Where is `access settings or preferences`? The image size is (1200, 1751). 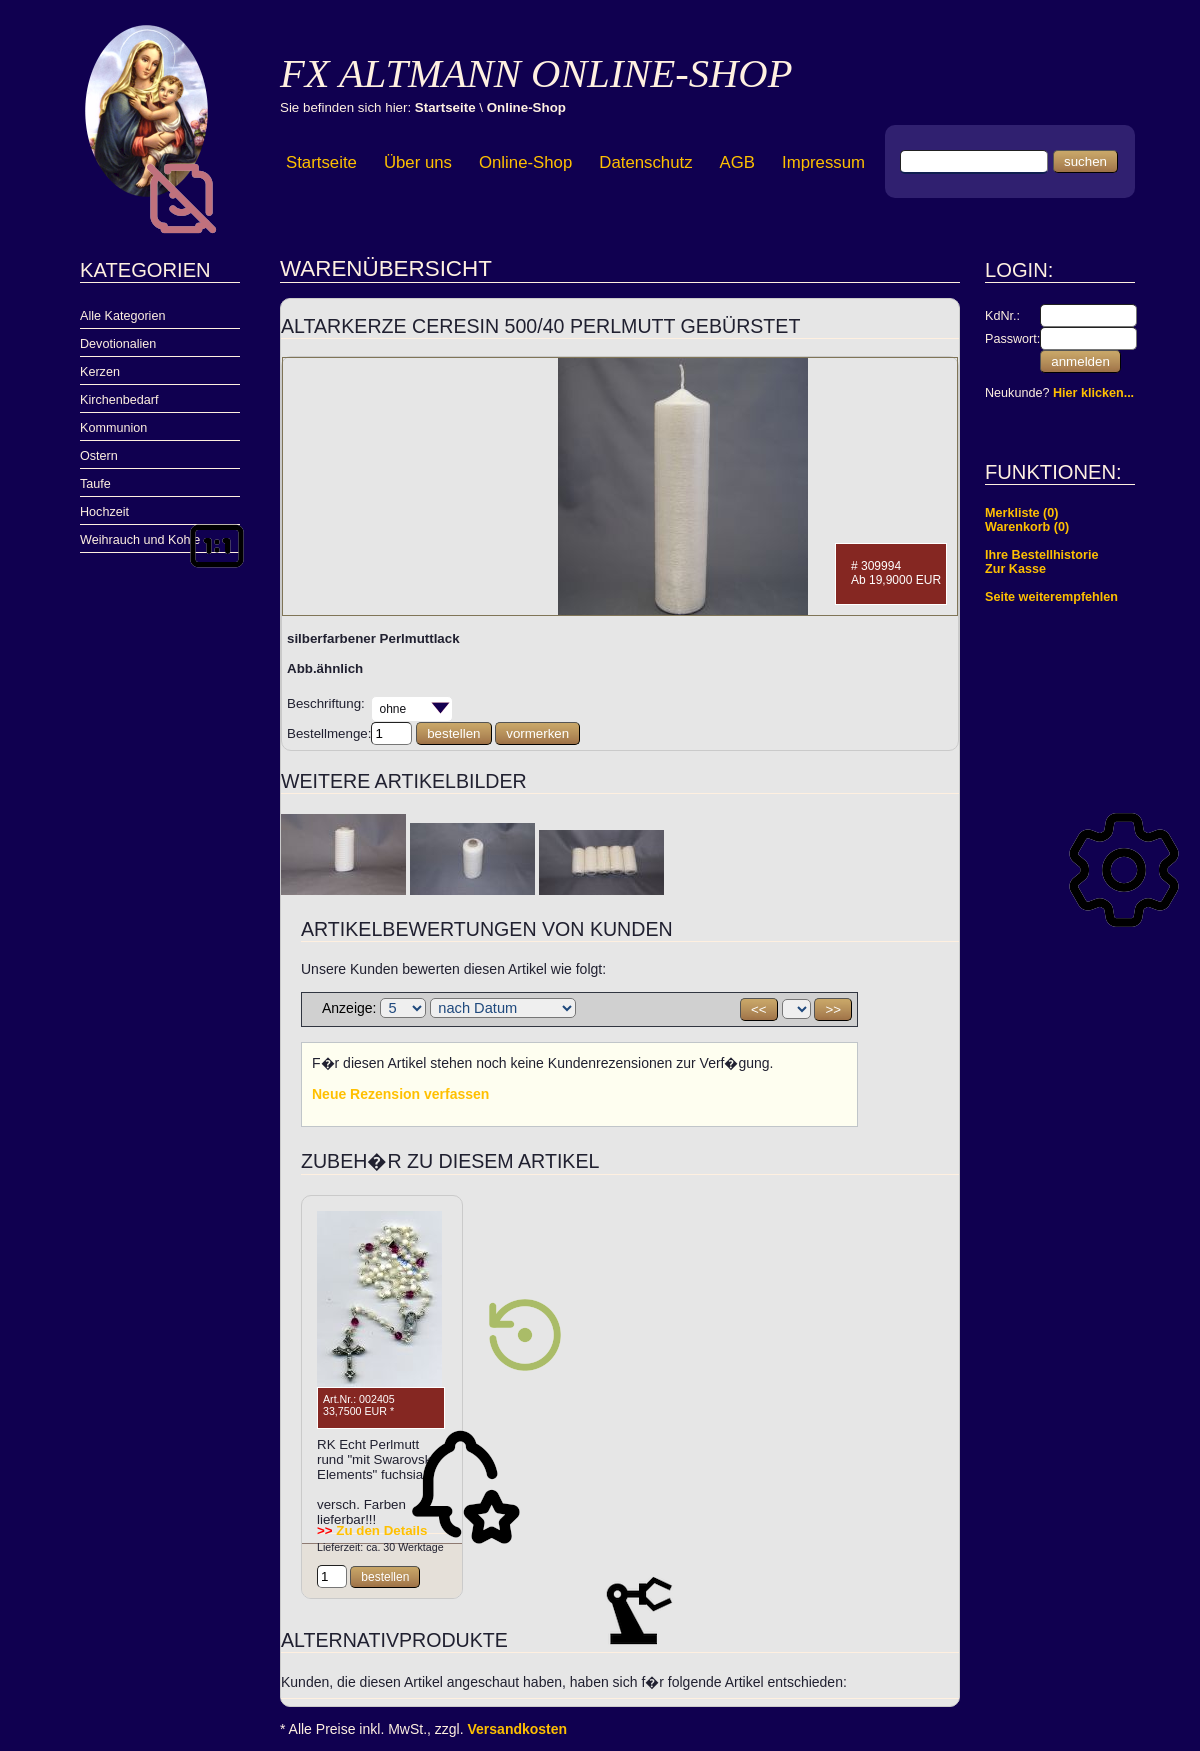
access settings or preferences is located at coordinates (1124, 870).